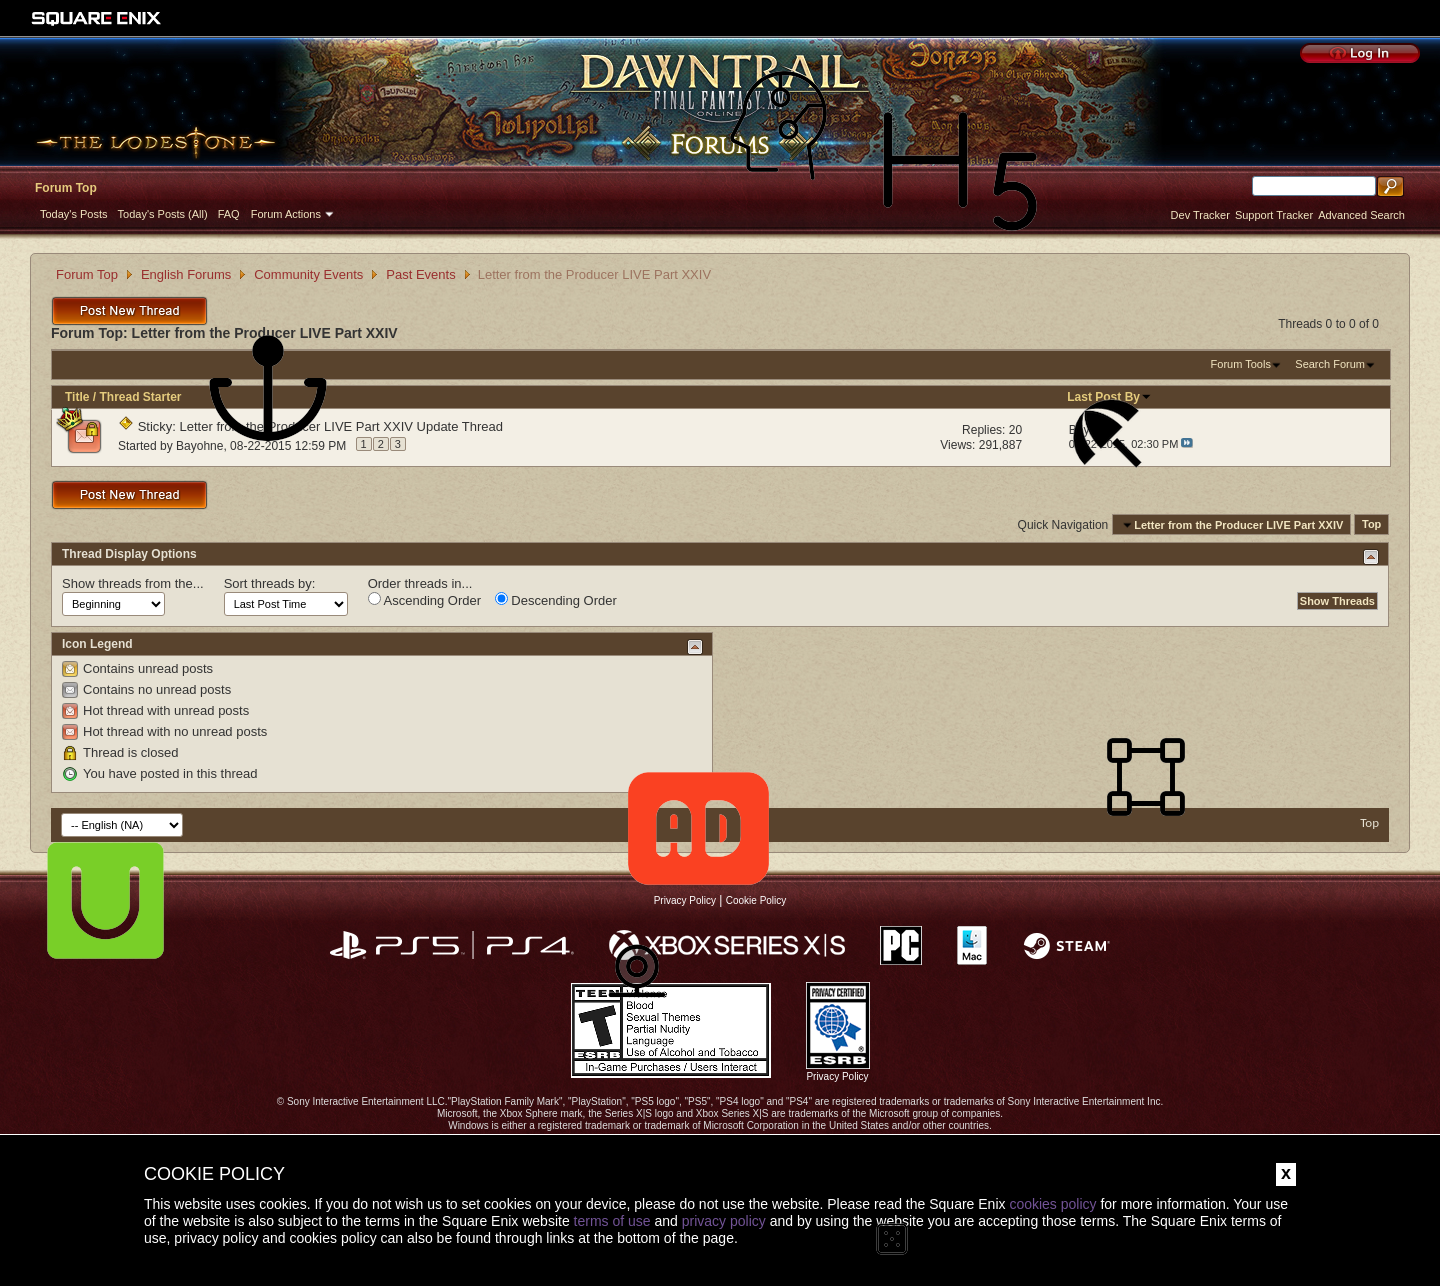 This screenshot has width=1440, height=1286. I want to click on anchor link or reference point in a document, so click(268, 387).